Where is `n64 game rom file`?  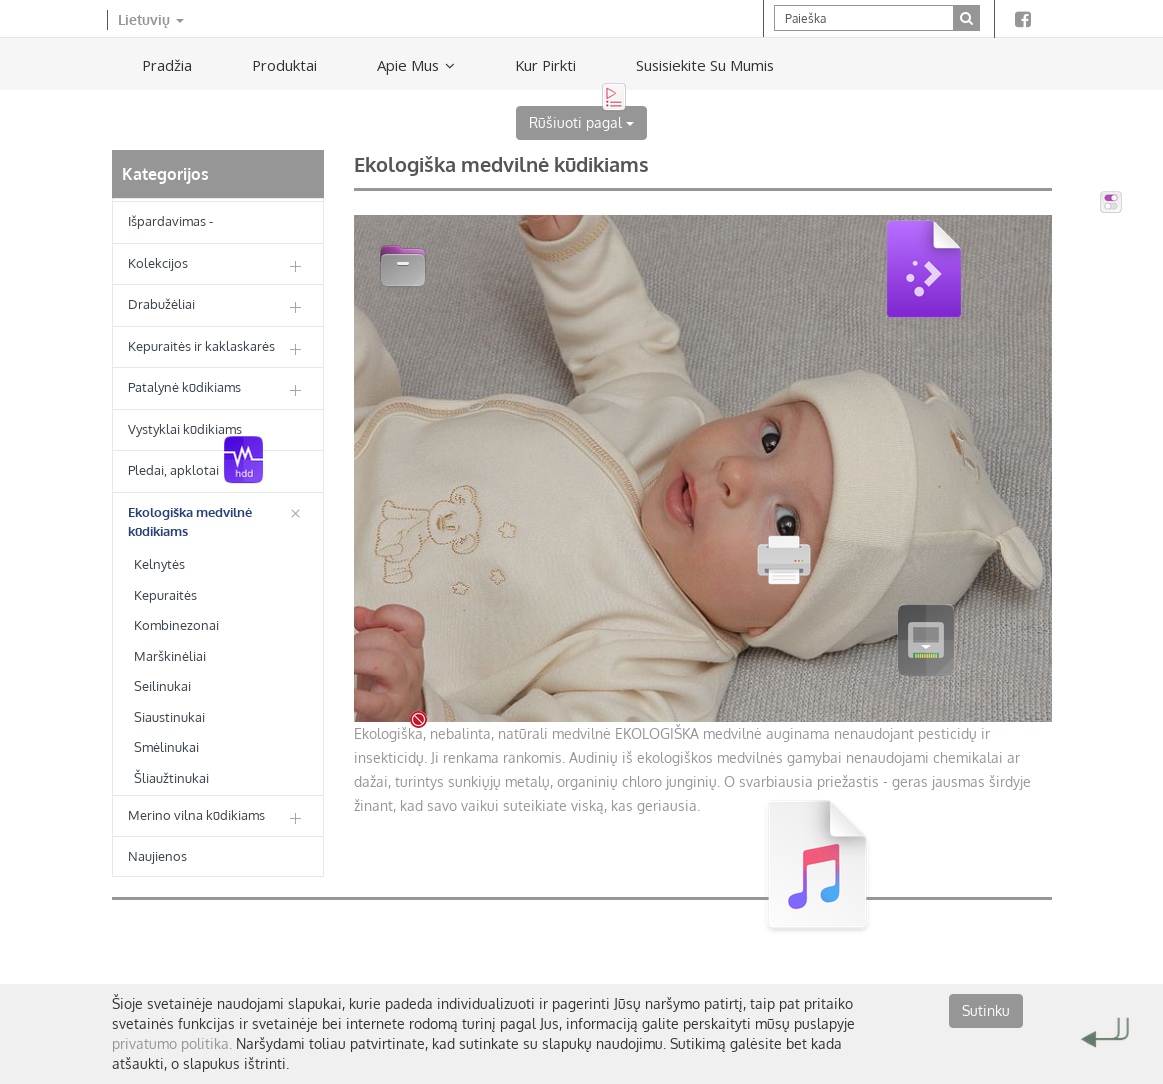 n64 game rom file is located at coordinates (926, 640).